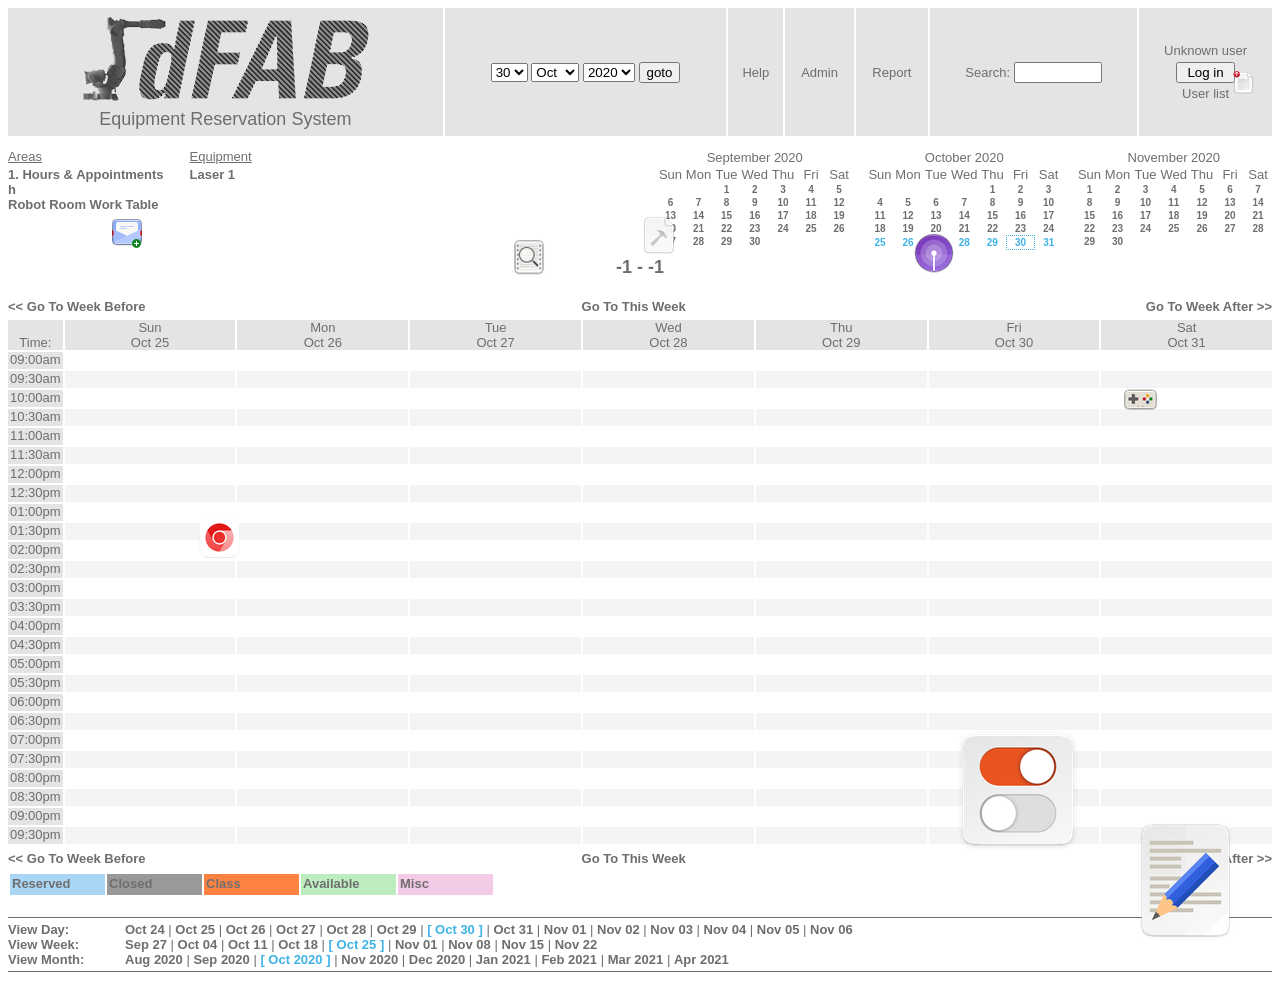 This screenshot has width=1280, height=991. What do you see at coordinates (1185, 880) in the screenshot?
I see `open the text editor application` at bounding box center [1185, 880].